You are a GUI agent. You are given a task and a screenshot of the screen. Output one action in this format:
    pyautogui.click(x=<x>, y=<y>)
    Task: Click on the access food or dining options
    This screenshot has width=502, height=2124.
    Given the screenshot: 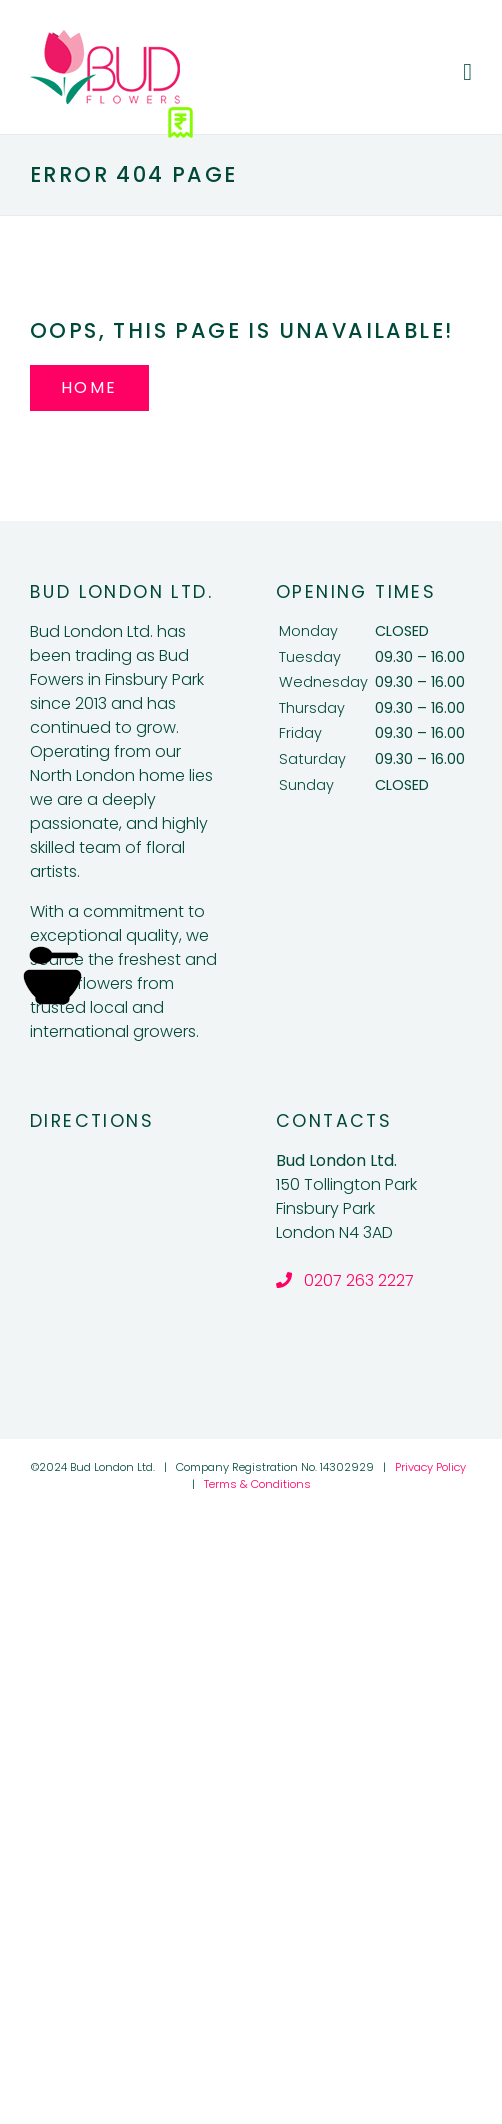 What is the action you would take?
    pyautogui.click(x=52, y=975)
    